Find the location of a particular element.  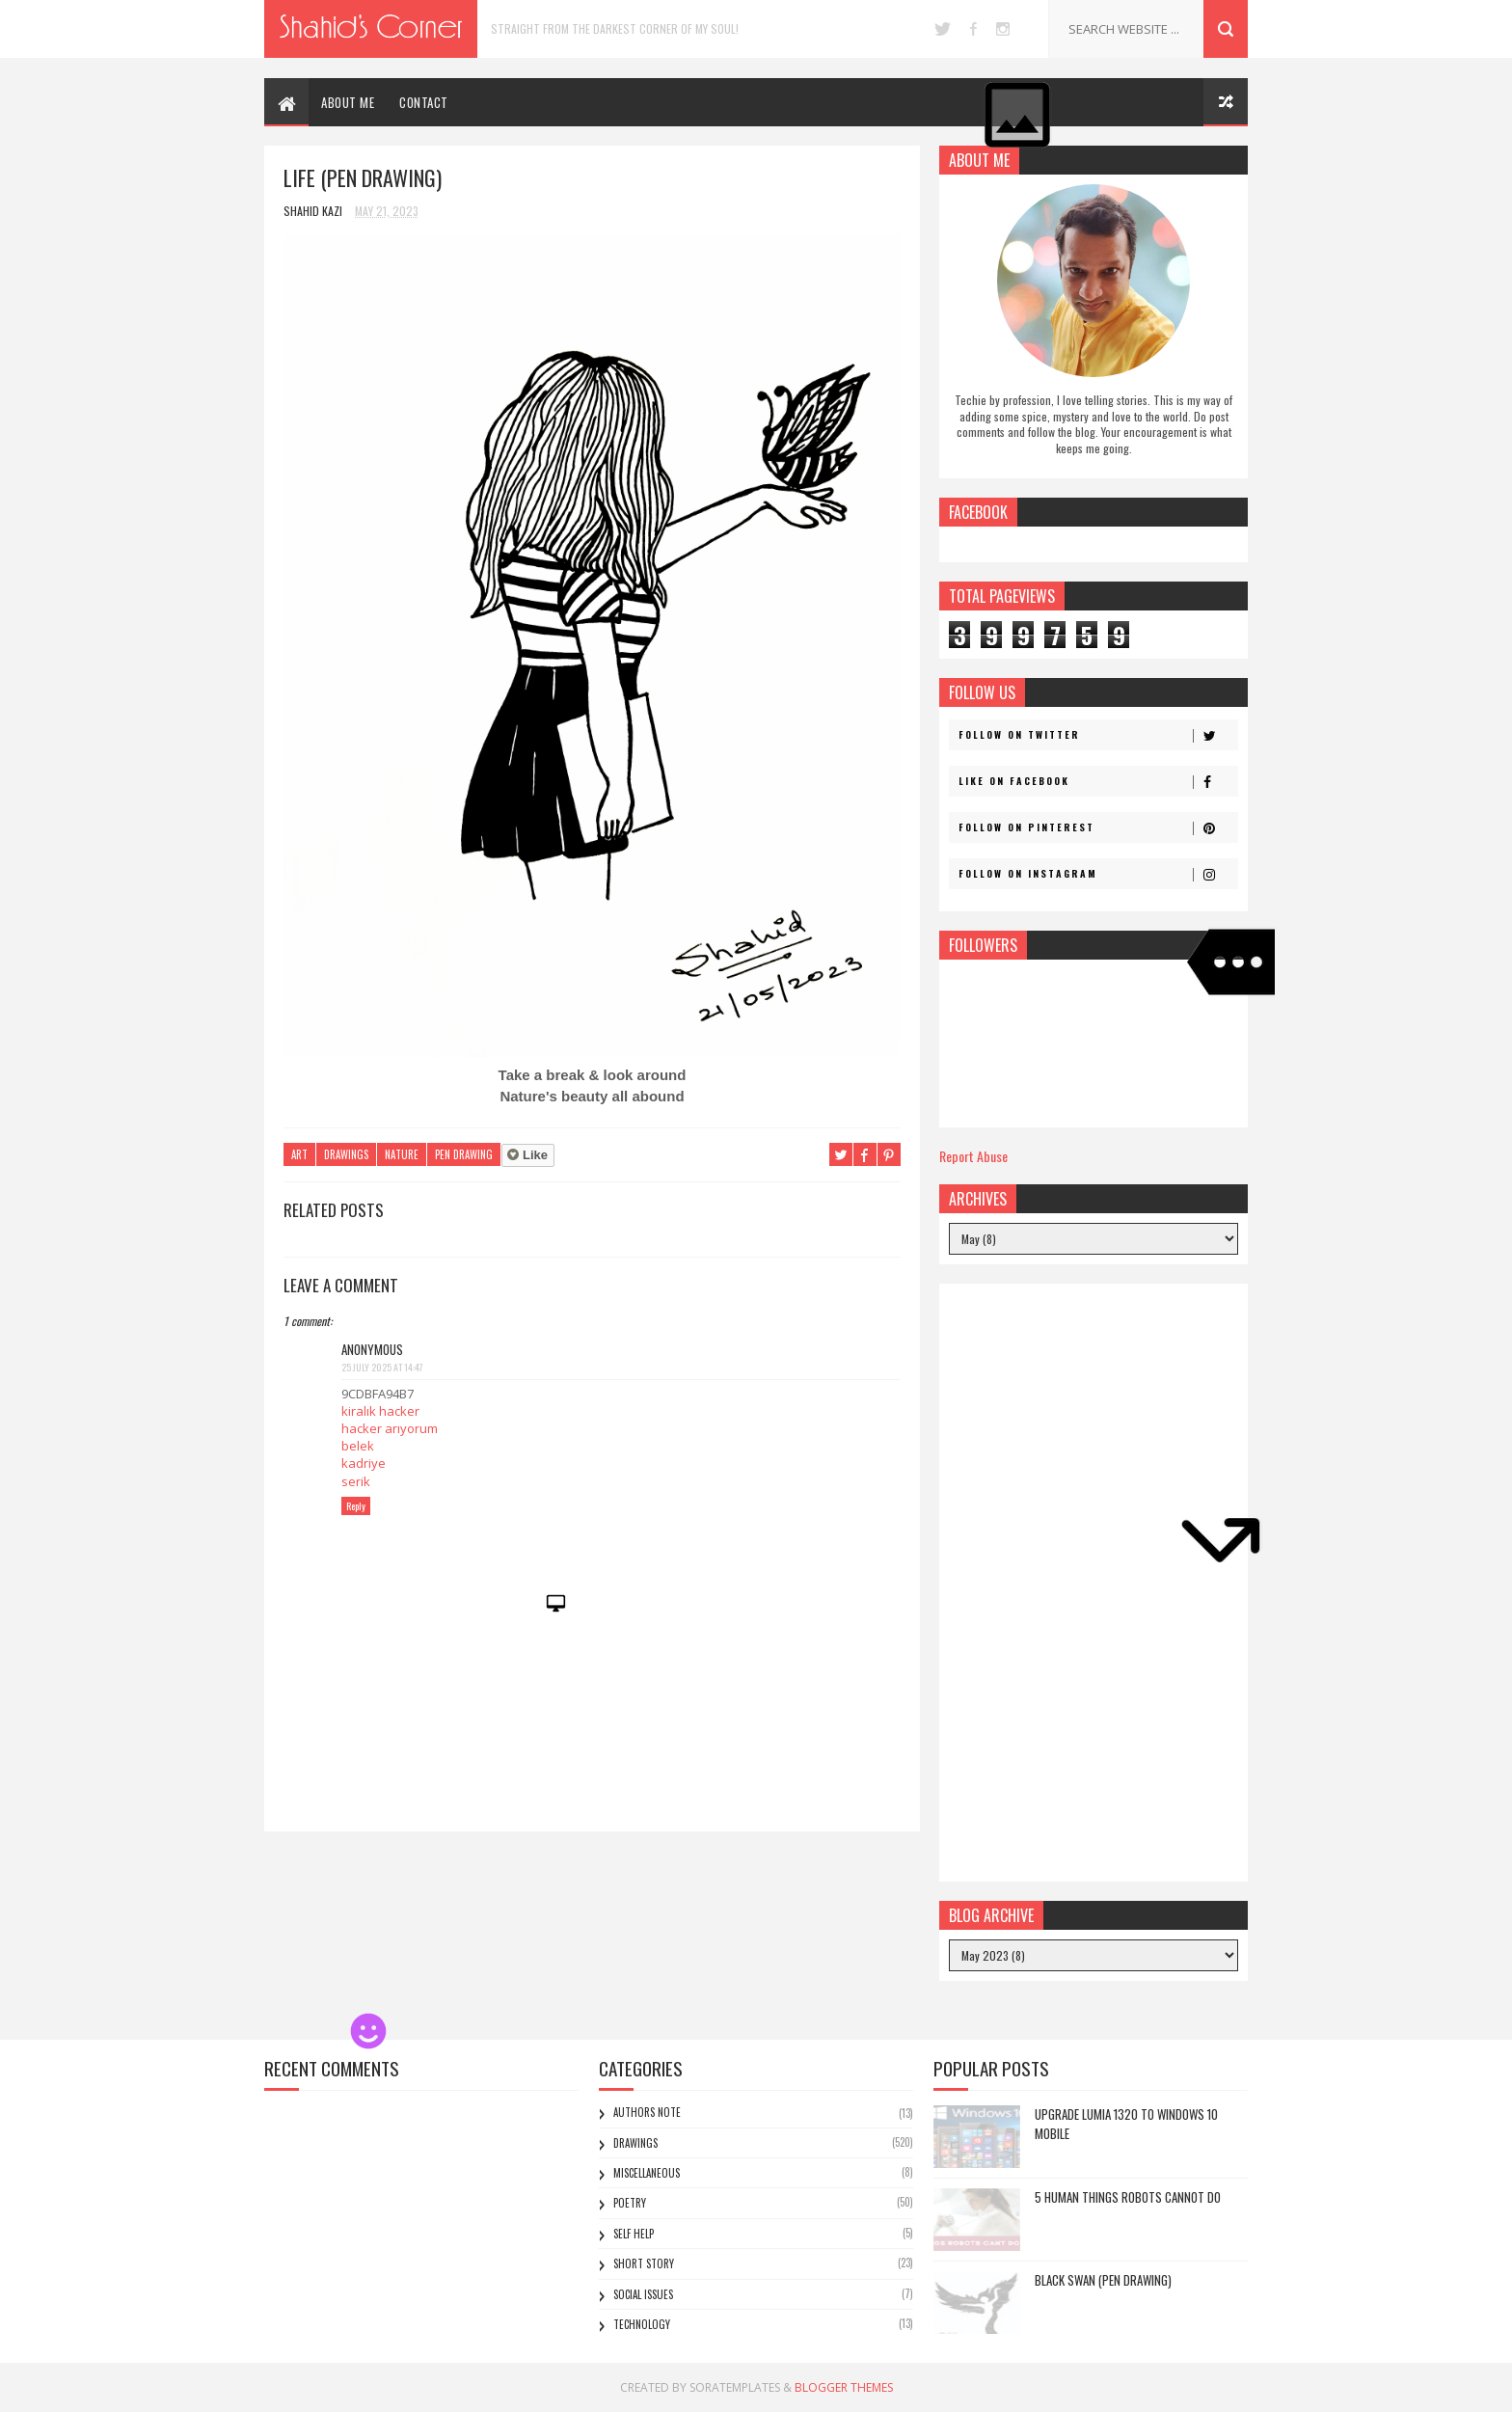

indicates a missed outgoing call is located at coordinates (1220, 1540).